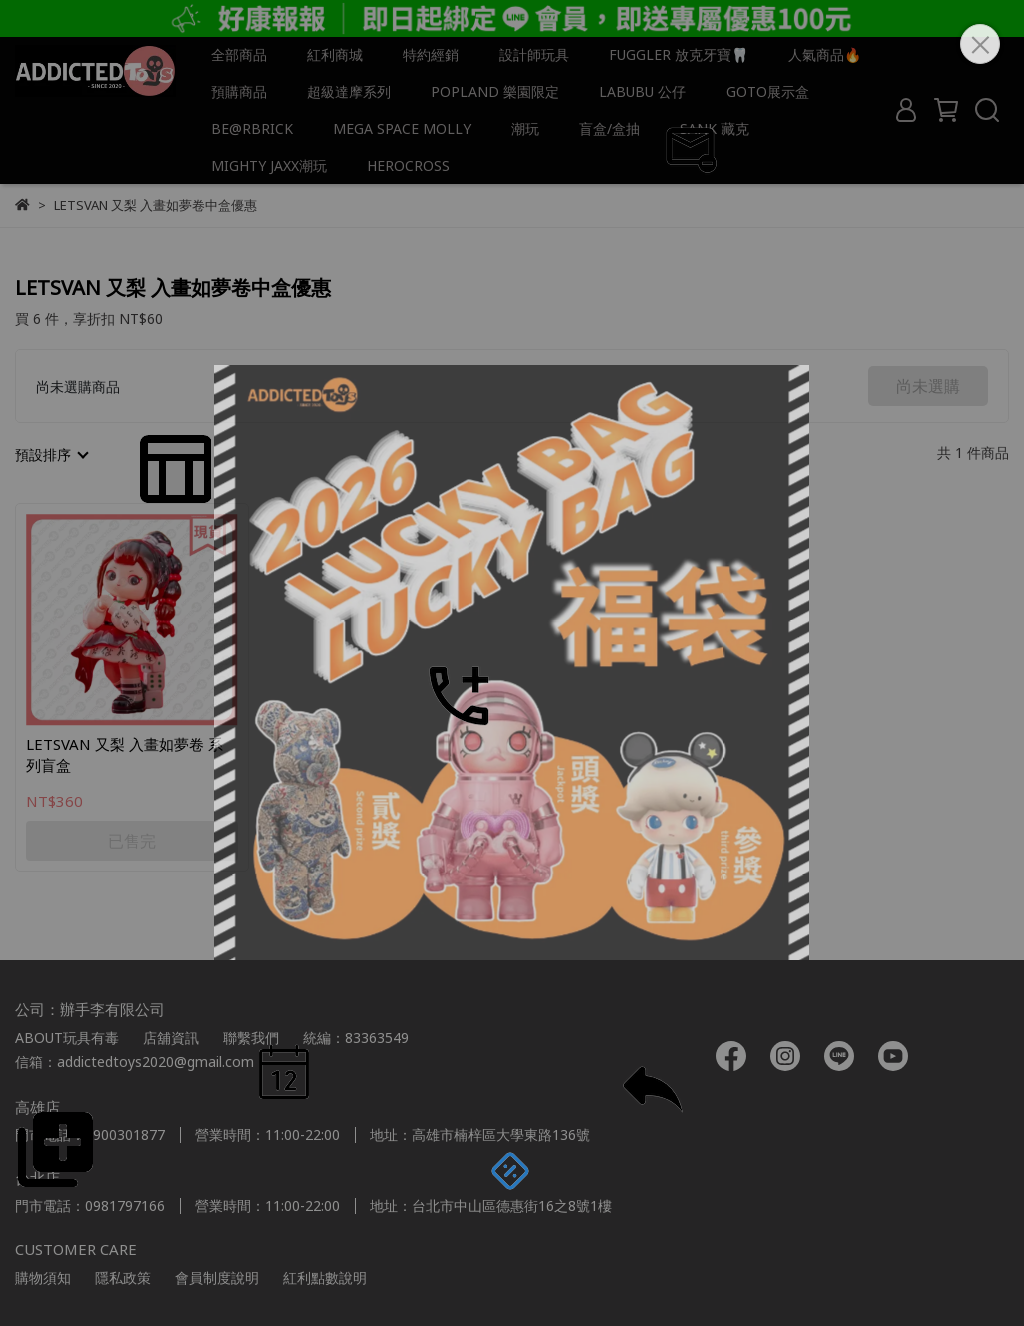 This screenshot has height=1326, width=1024. What do you see at coordinates (284, 1074) in the screenshot?
I see `view calendar or scheduled events` at bounding box center [284, 1074].